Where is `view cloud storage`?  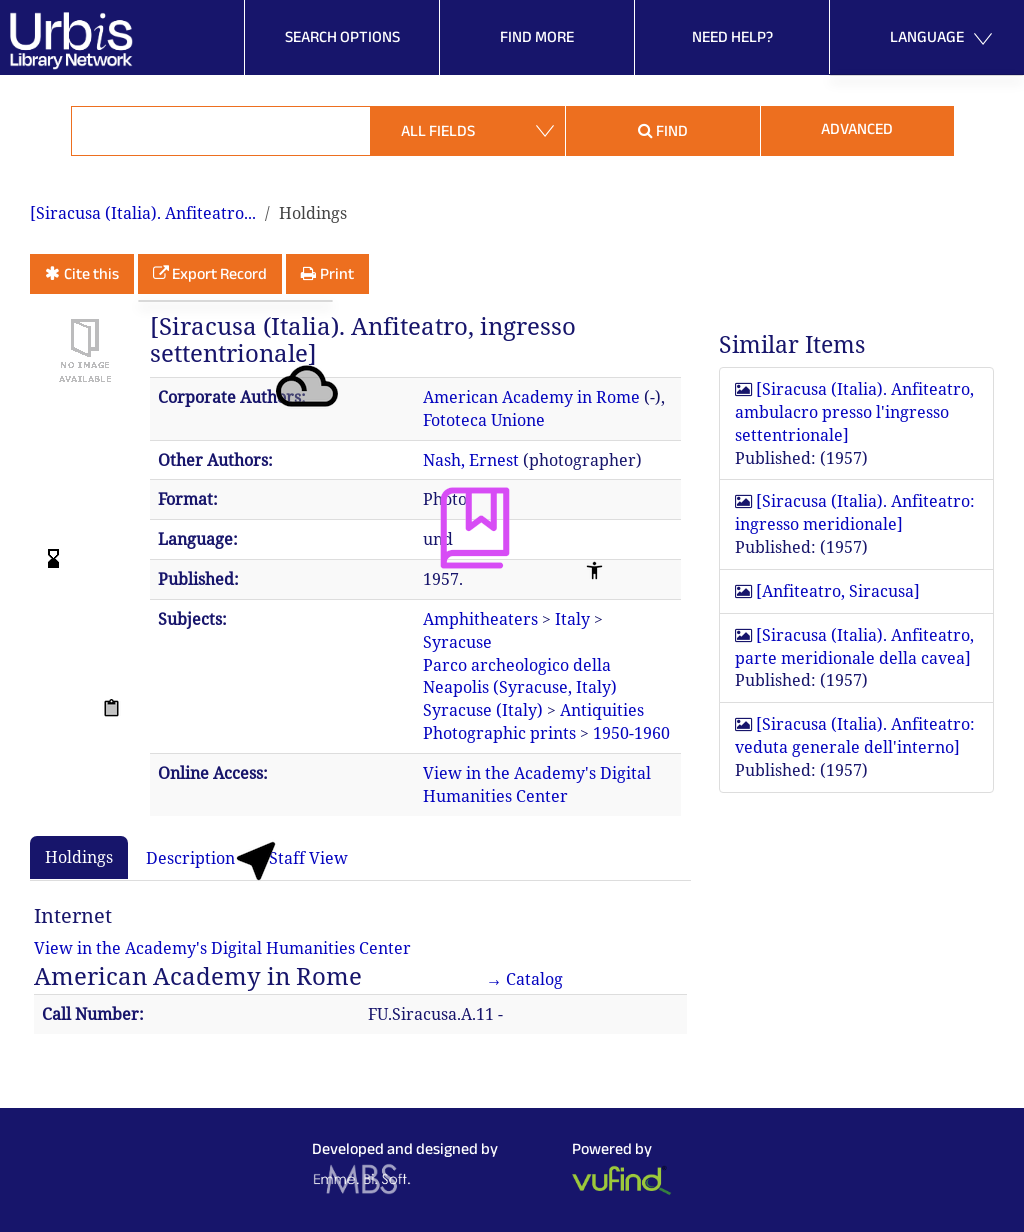
view cloud storage is located at coordinates (307, 386).